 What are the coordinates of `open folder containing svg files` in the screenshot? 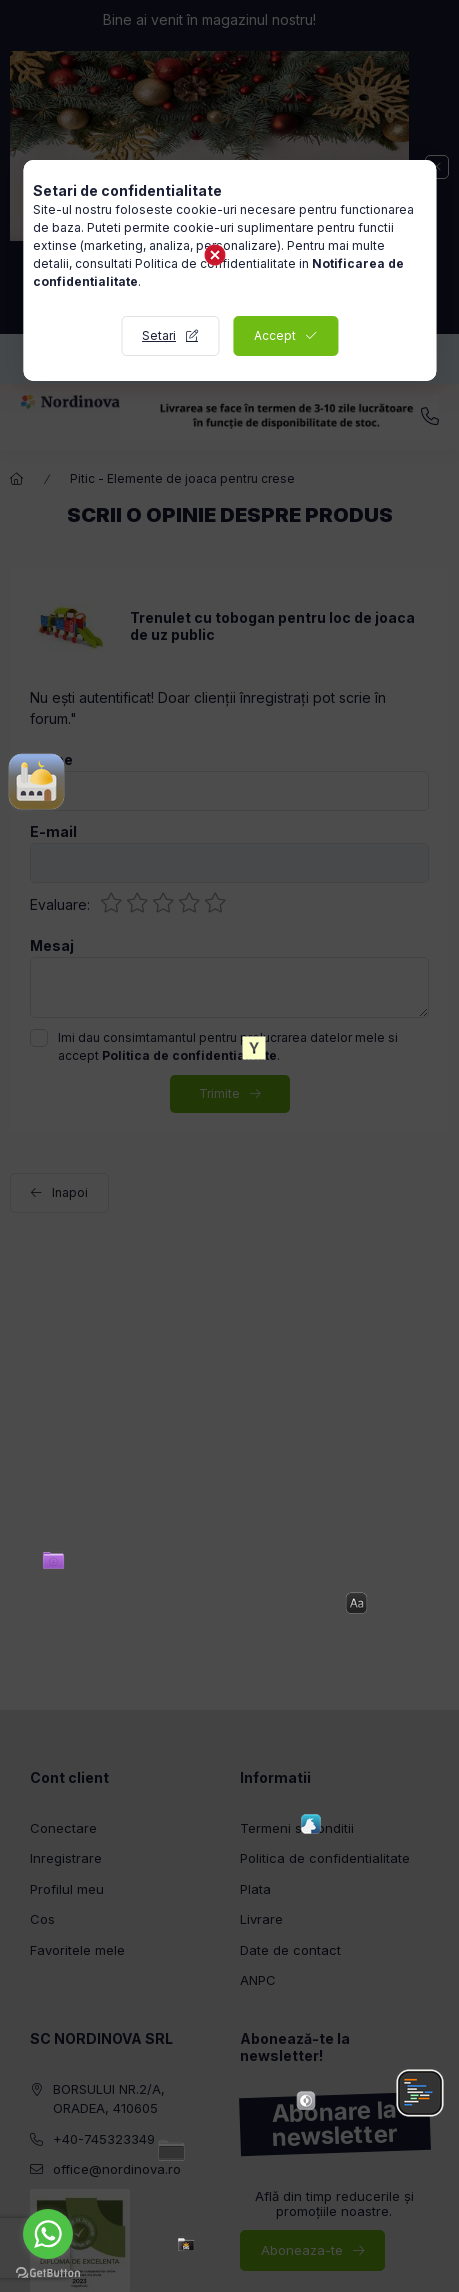 It's located at (186, 2245).